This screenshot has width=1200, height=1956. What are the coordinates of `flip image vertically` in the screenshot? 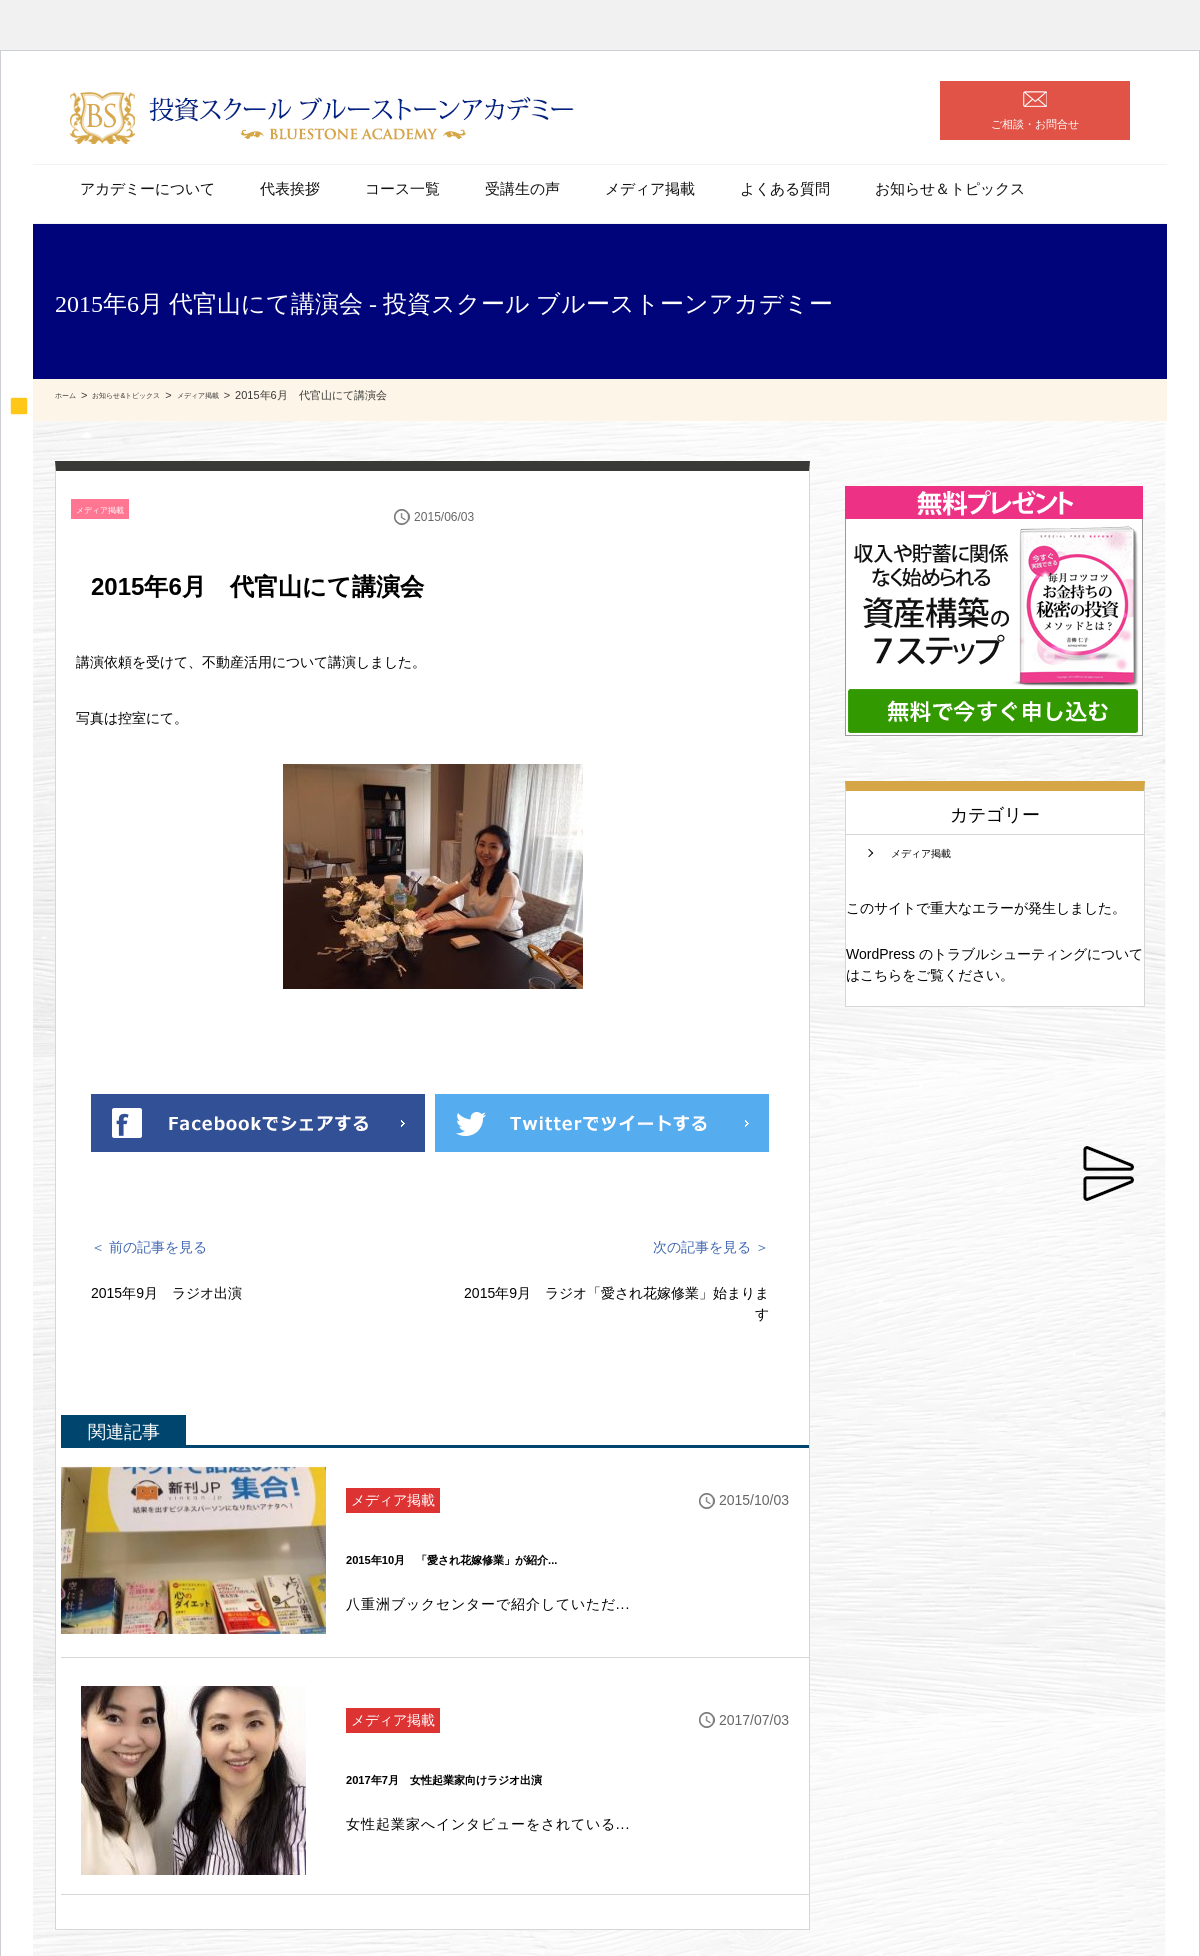 It's located at (1106, 1173).